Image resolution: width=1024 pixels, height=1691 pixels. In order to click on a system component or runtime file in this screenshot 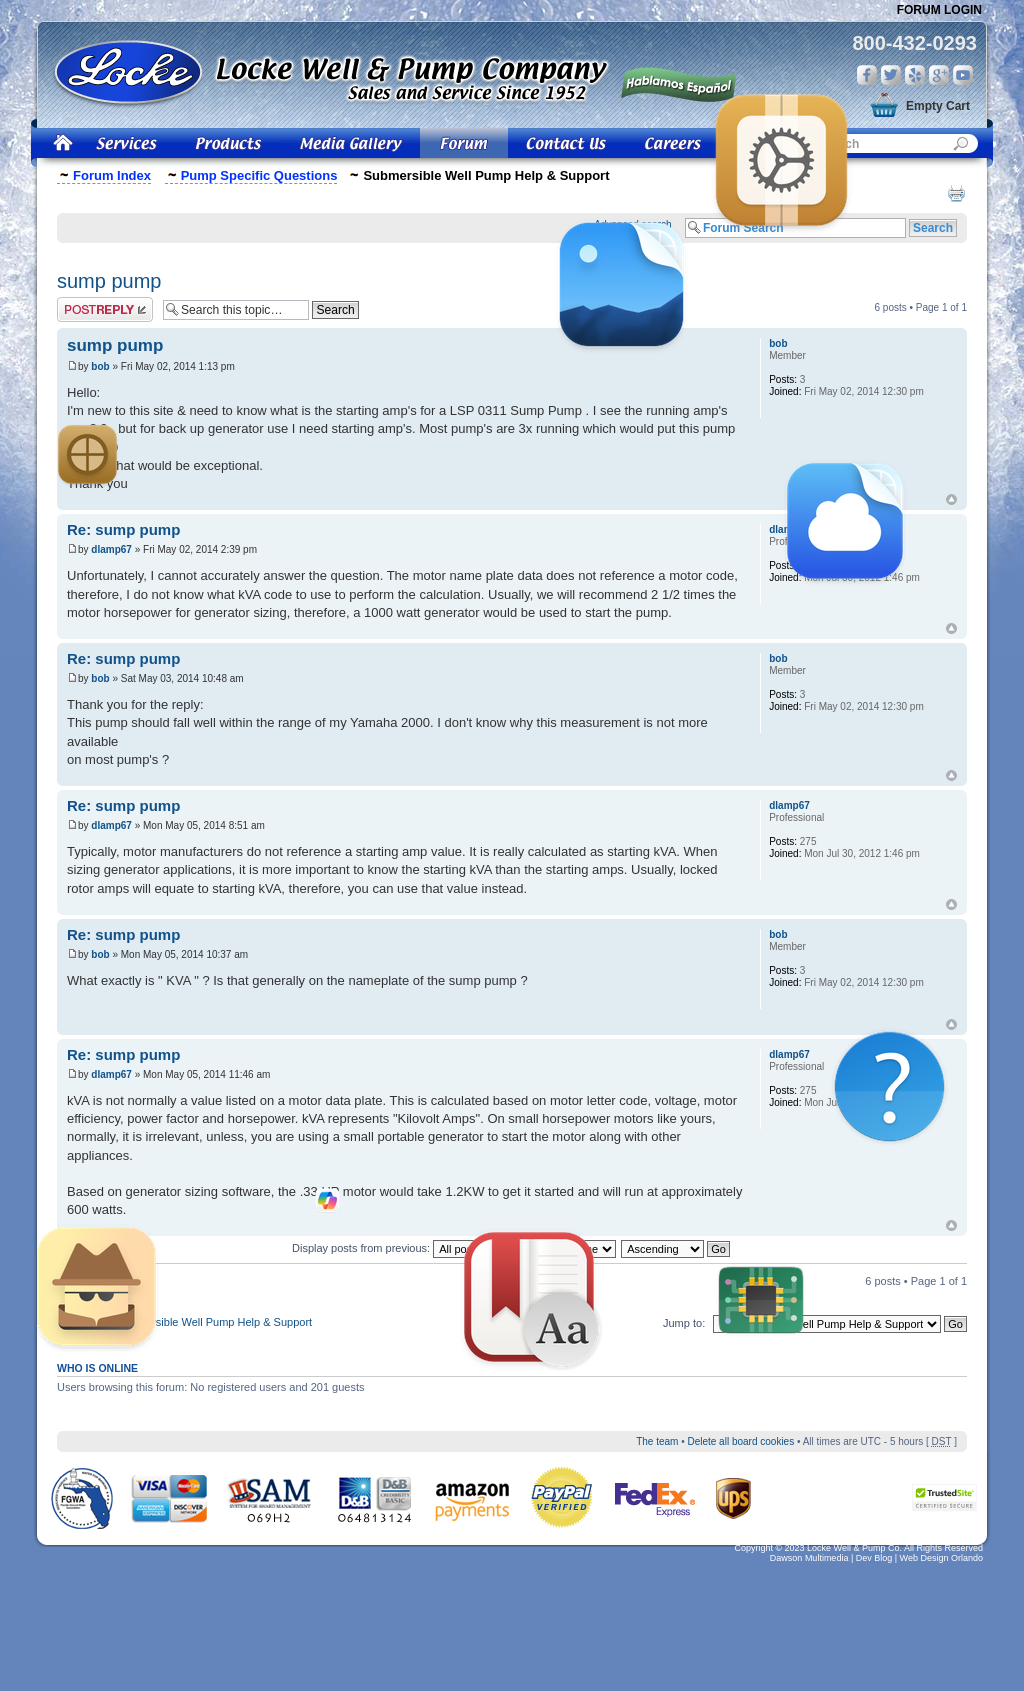, I will do `click(781, 162)`.